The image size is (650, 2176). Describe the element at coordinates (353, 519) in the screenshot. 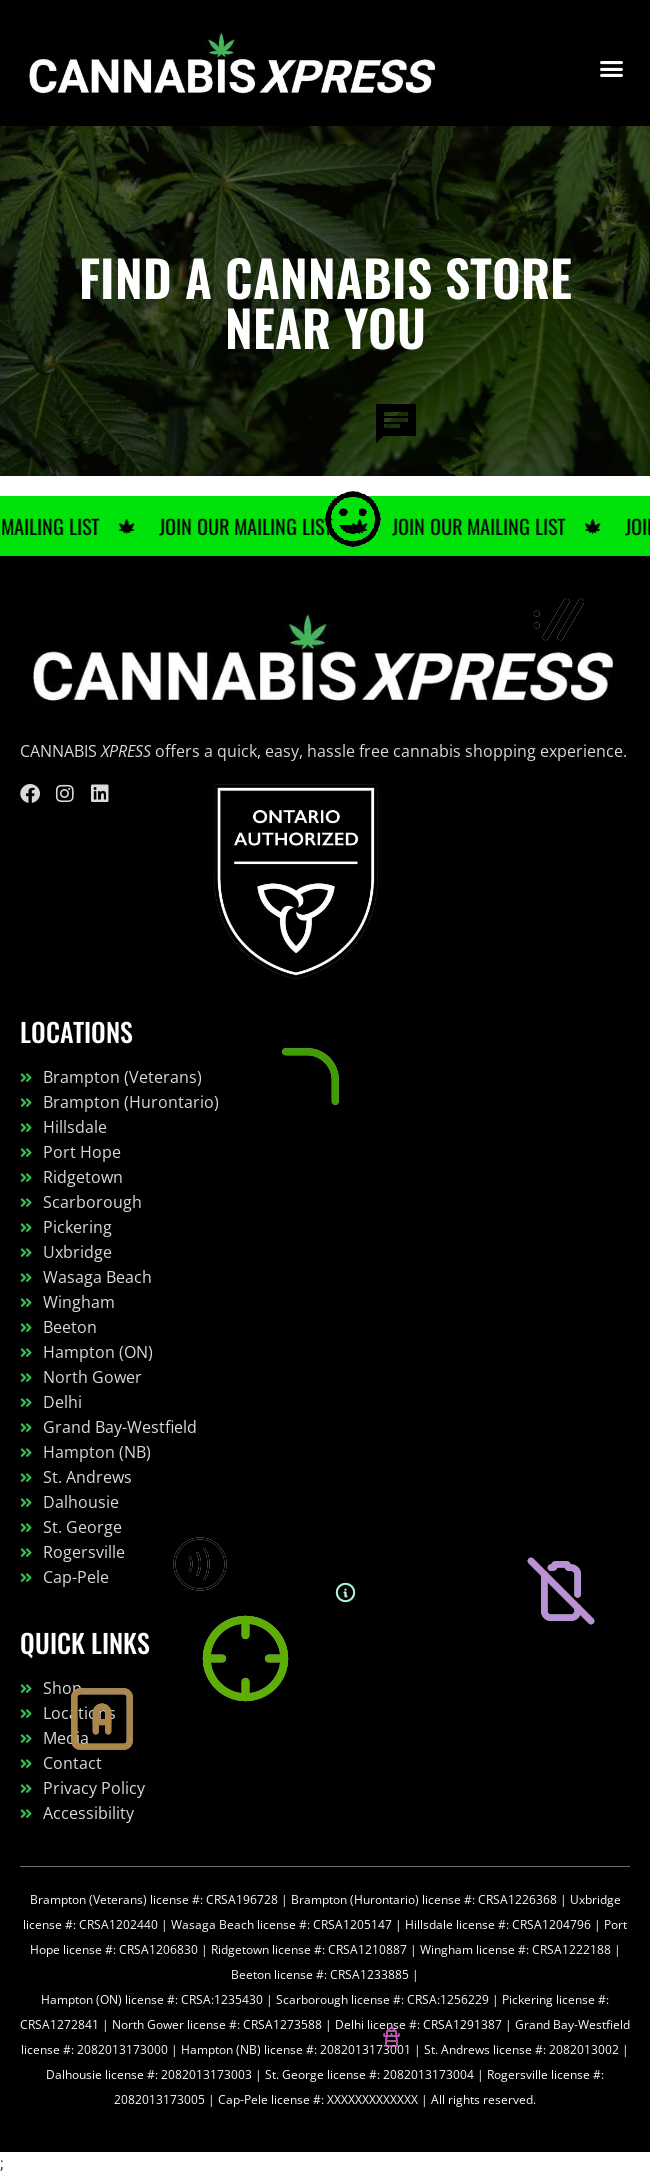

I see `tag people in a photo` at that location.